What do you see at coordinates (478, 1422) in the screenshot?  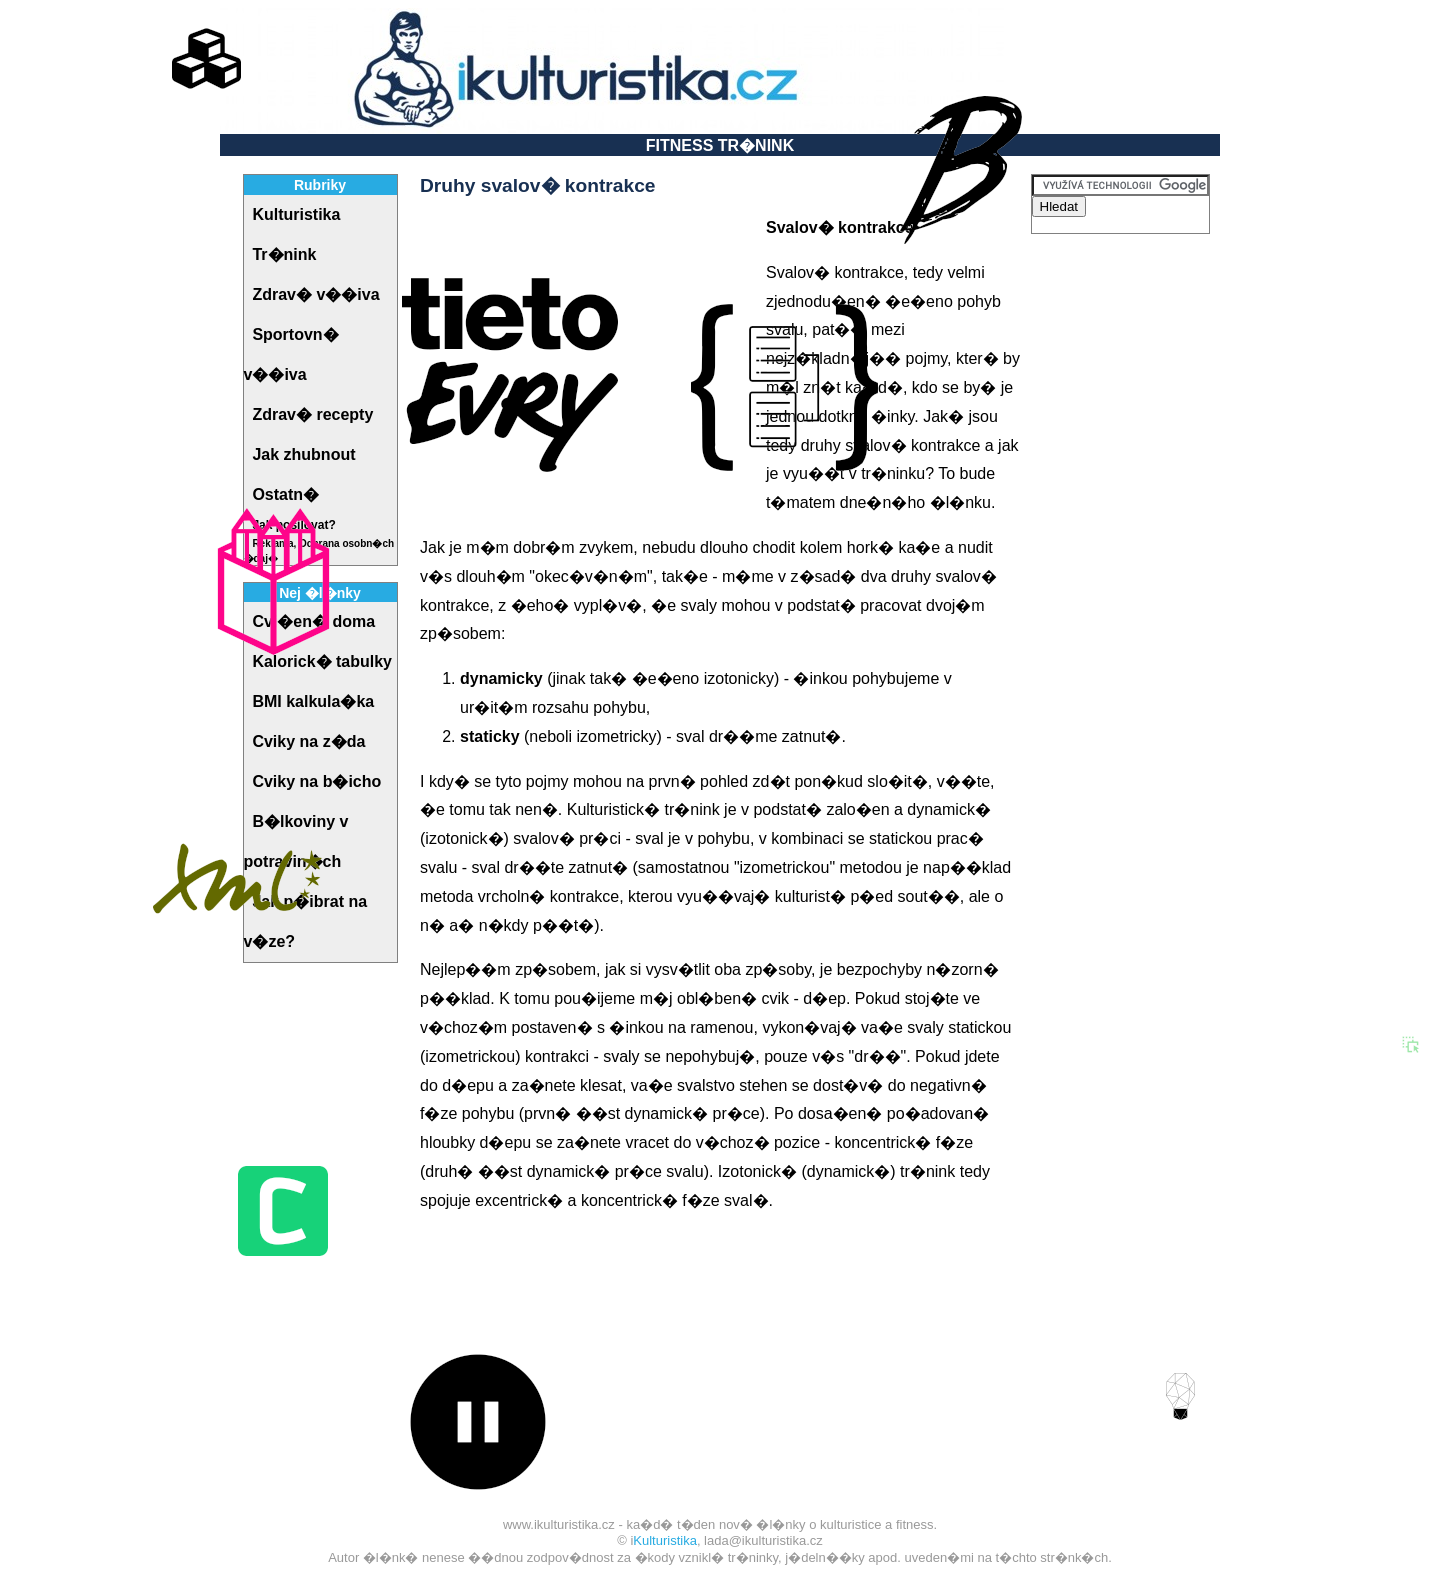 I see `pause media playback` at bounding box center [478, 1422].